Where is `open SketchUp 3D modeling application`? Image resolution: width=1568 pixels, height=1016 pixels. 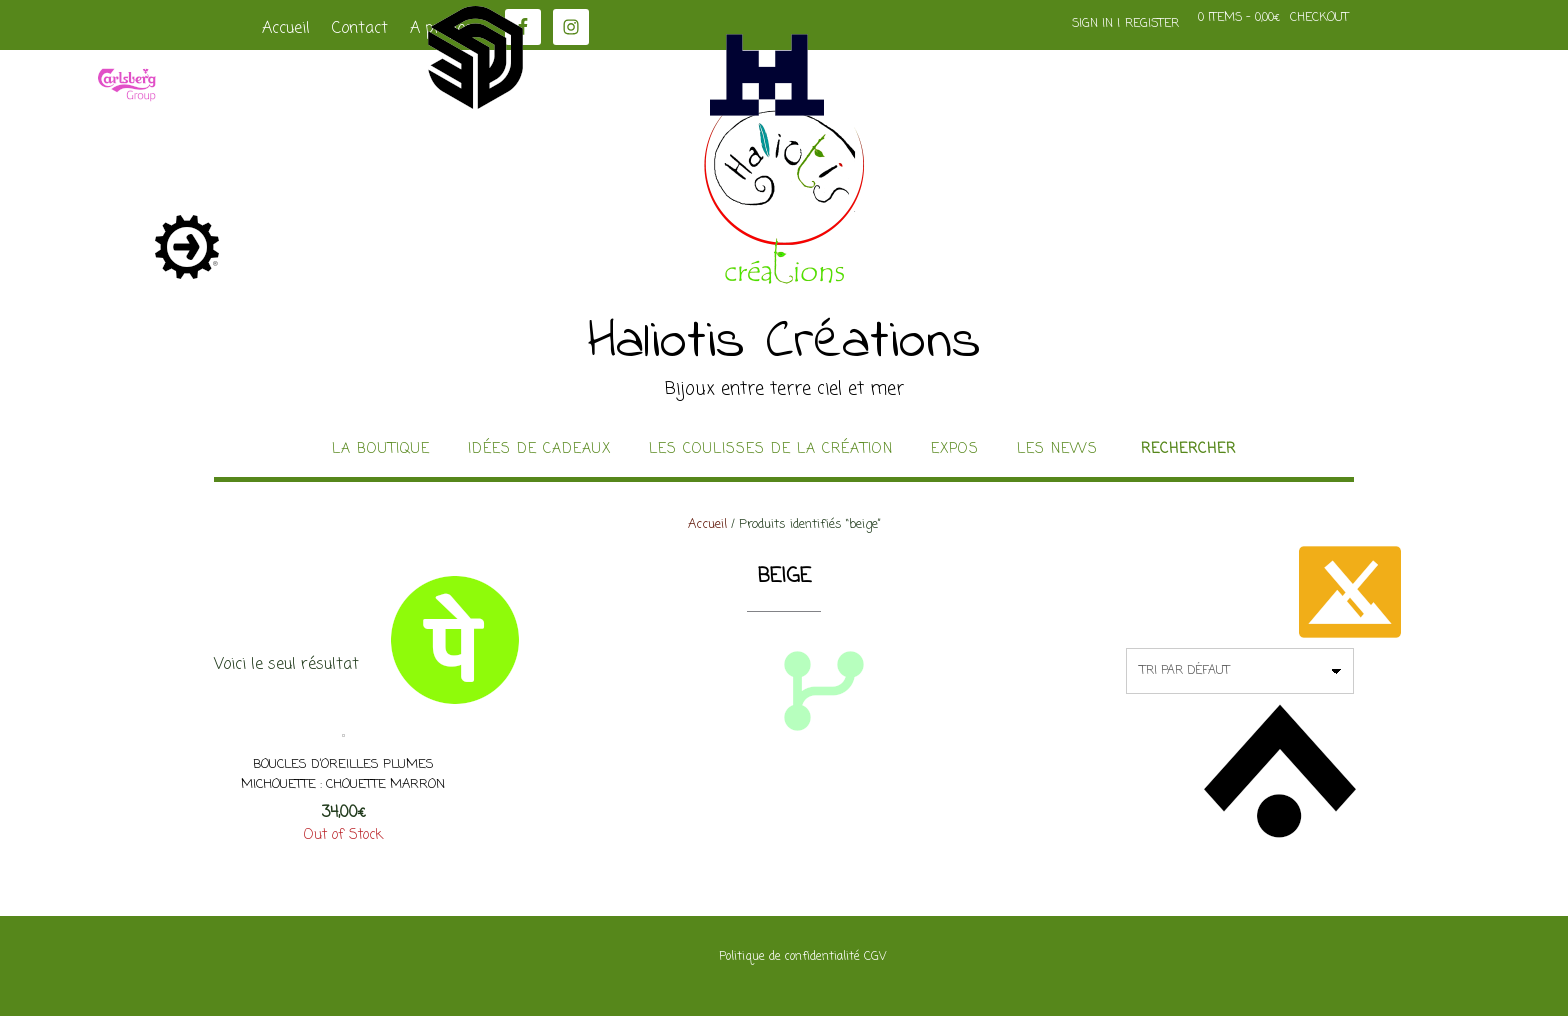
open SketchUp 3D modeling application is located at coordinates (475, 57).